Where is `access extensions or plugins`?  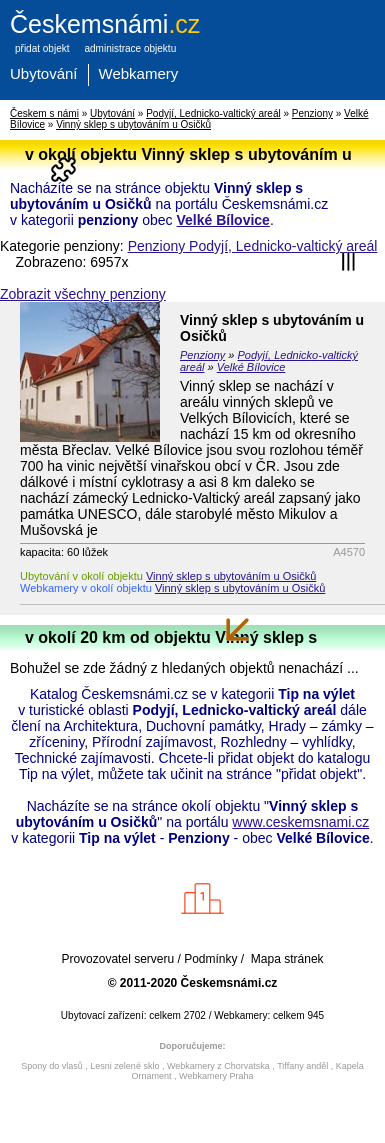
access extensions or plugins is located at coordinates (63, 169).